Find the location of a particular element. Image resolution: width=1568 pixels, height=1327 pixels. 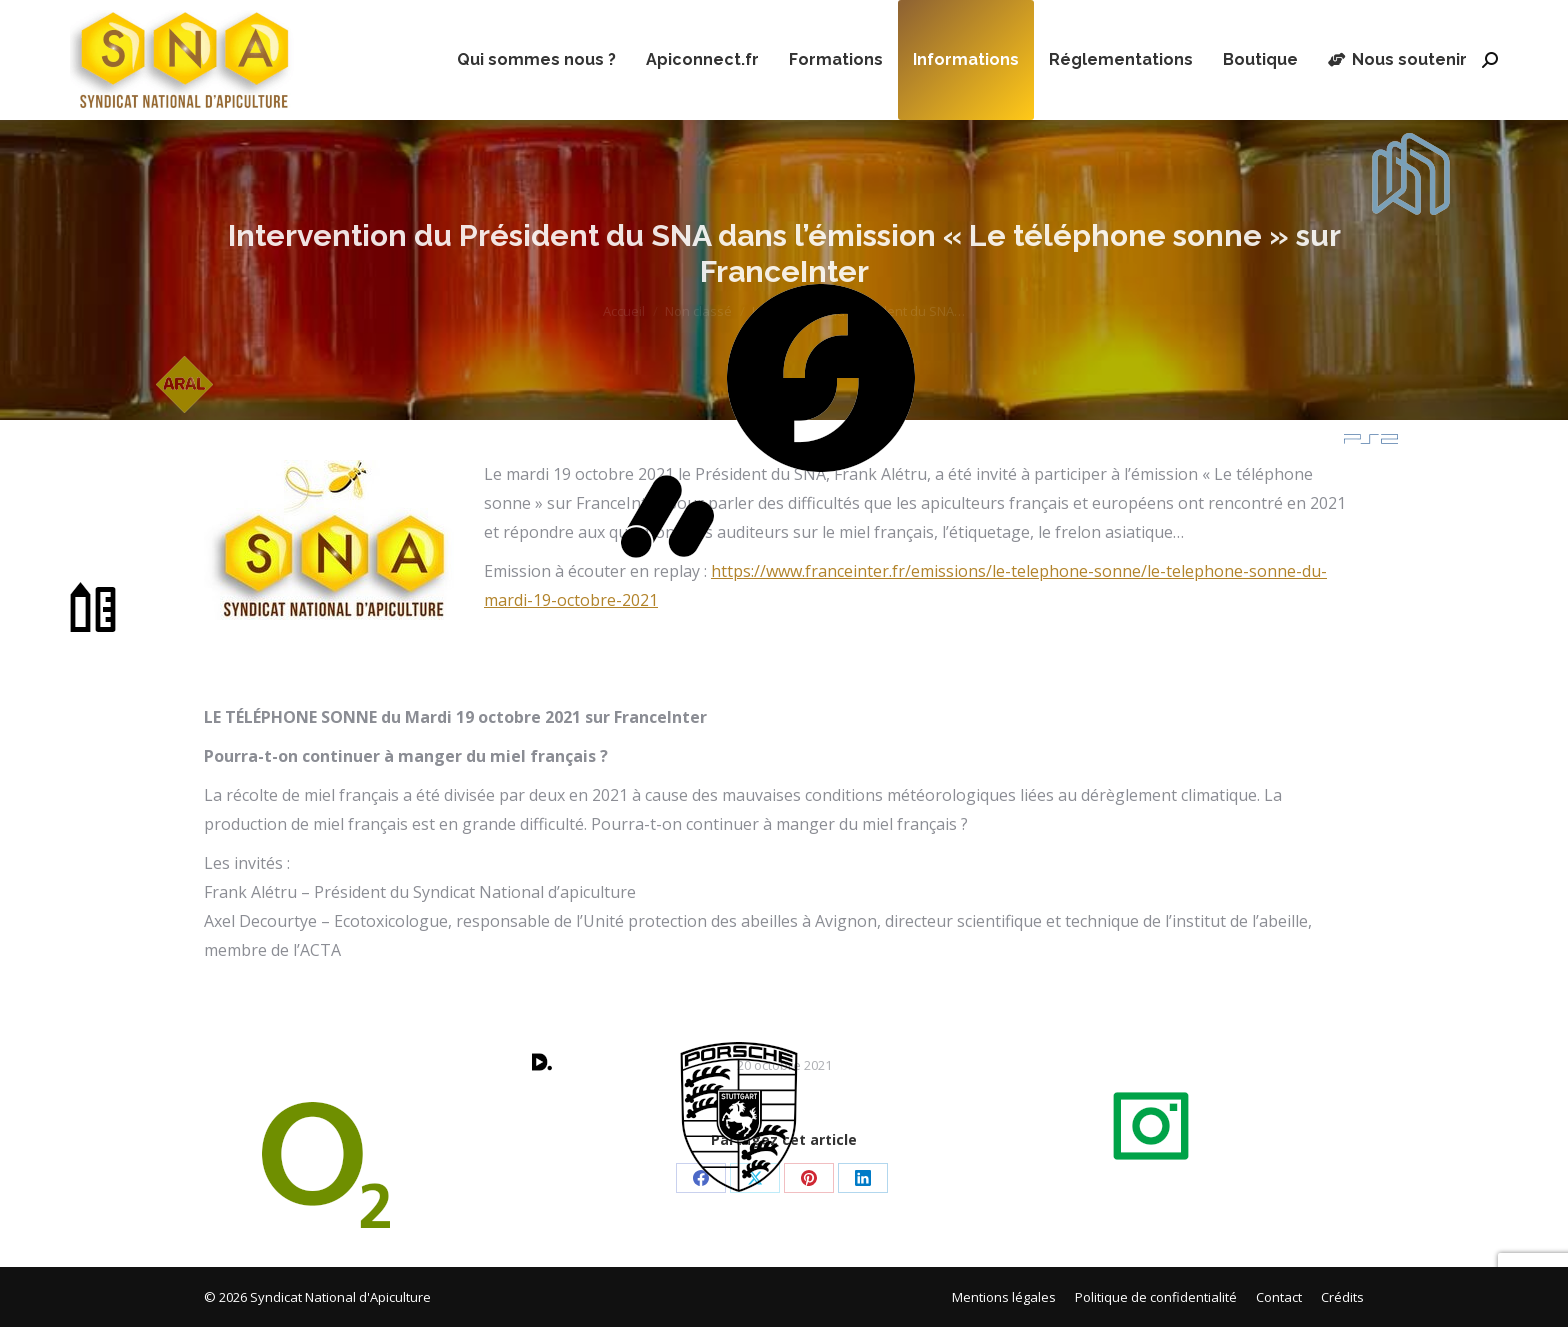

open DTube video platform is located at coordinates (542, 1062).